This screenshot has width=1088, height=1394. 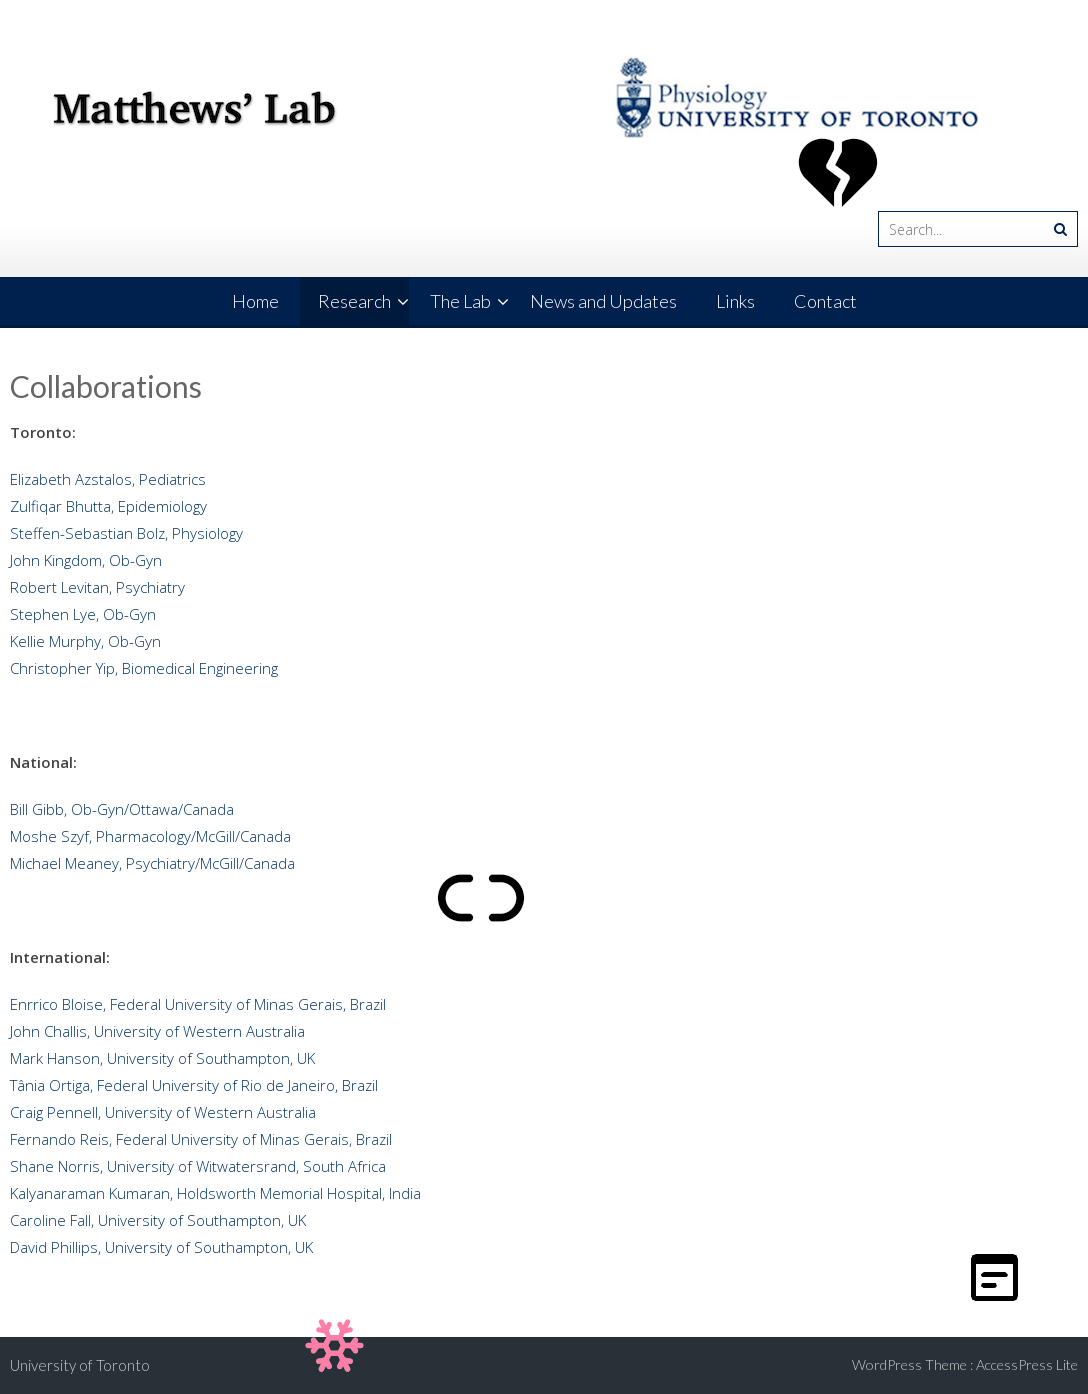 What do you see at coordinates (838, 174) in the screenshot?
I see `indicates a broken or failed favorite` at bounding box center [838, 174].